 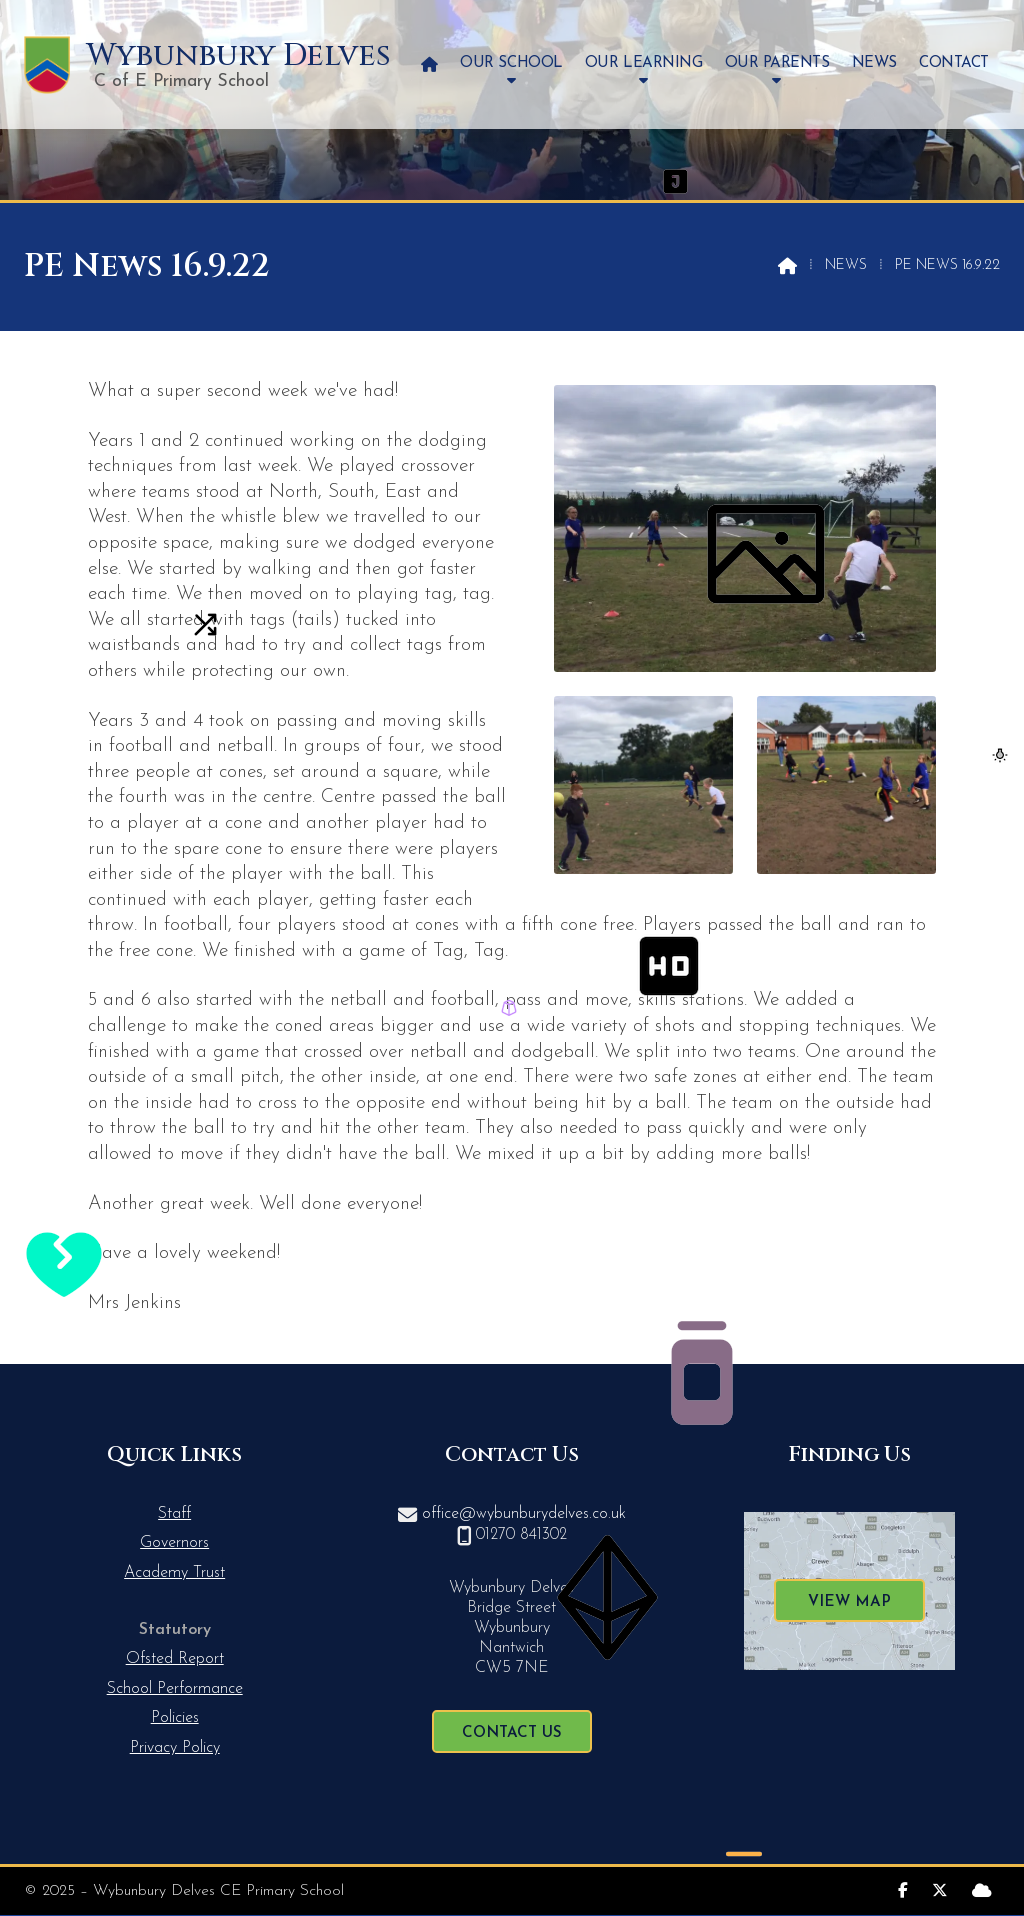 What do you see at coordinates (64, 1262) in the screenshot?
I see `unlike or remove from favorites` at bounding box center [64, 1262].